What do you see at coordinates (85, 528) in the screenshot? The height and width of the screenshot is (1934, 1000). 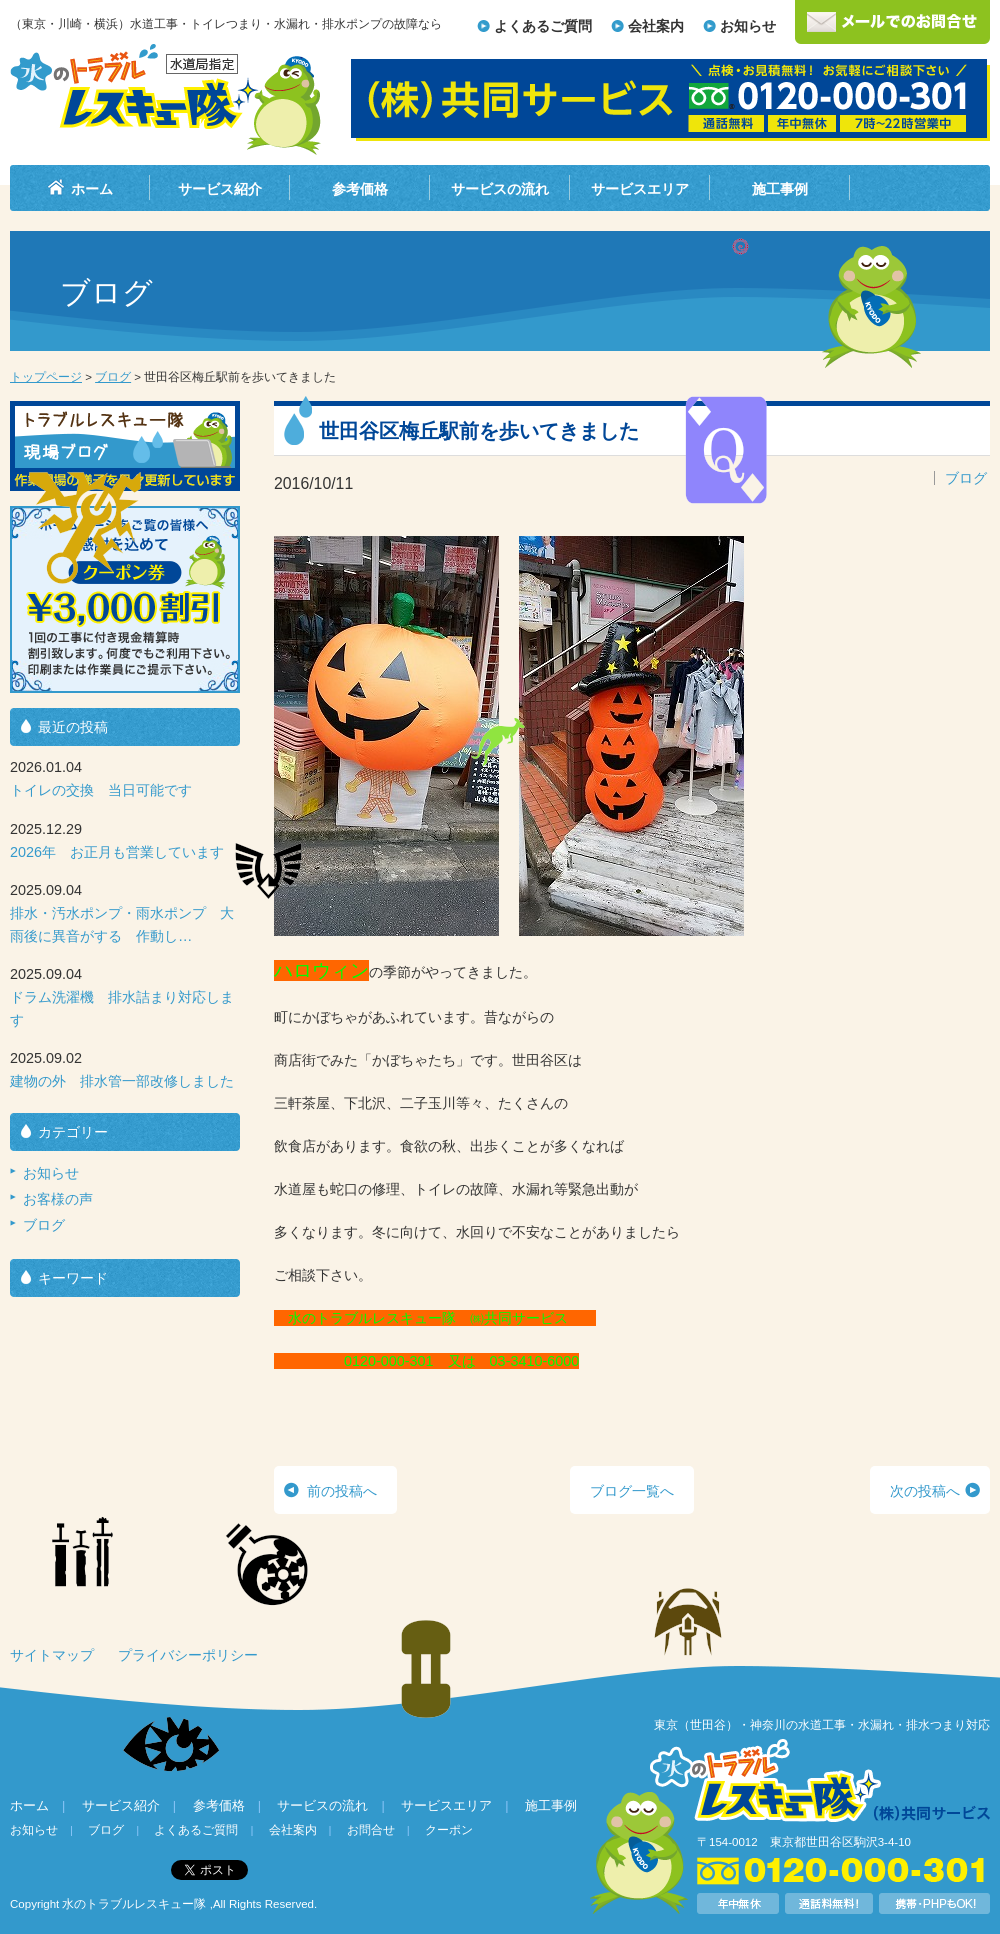 I see `access quick repair or maintenance tools` at bounding box center [85, 528].